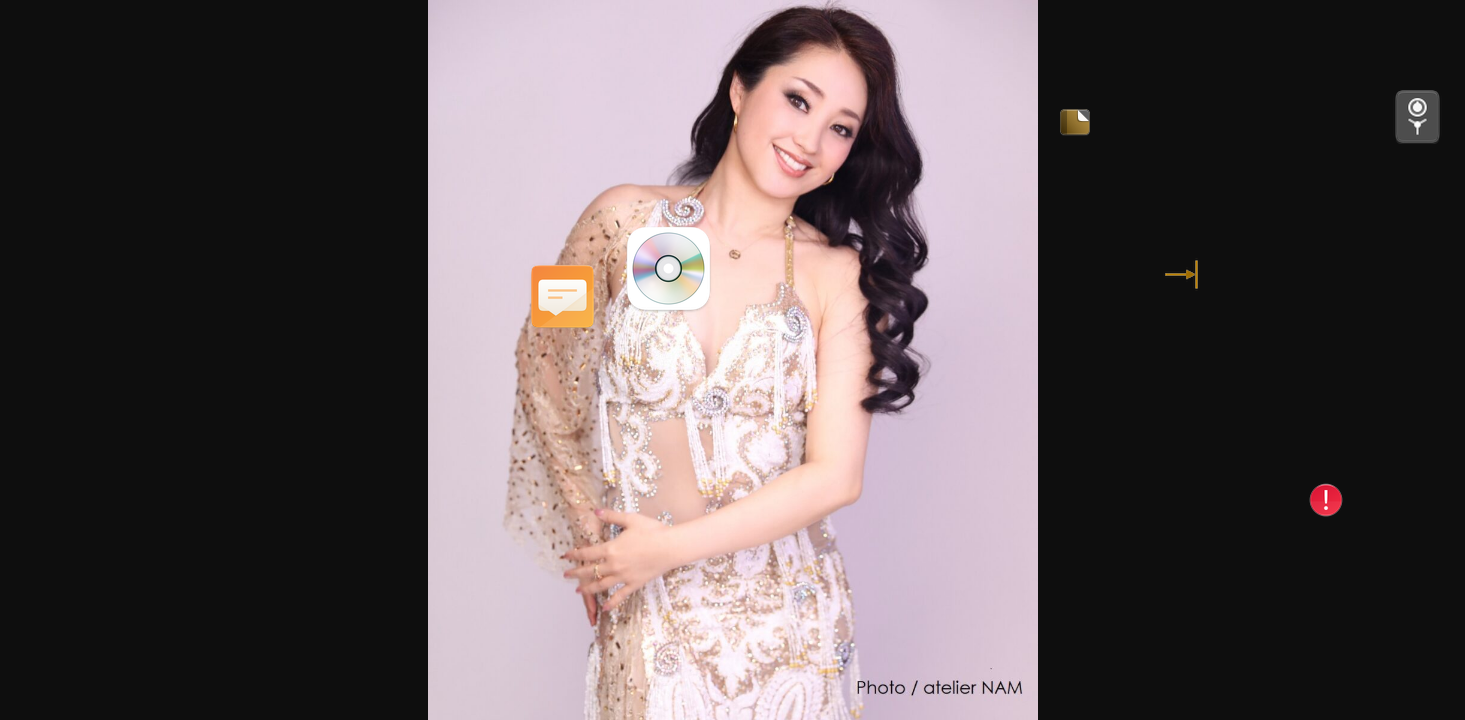 The width and height of the screenshot is (1465, 720). What do you see at coordinates (562, 296) in the screenshot?
I see `open messaging or chat application` at bounding box center [562, 296].